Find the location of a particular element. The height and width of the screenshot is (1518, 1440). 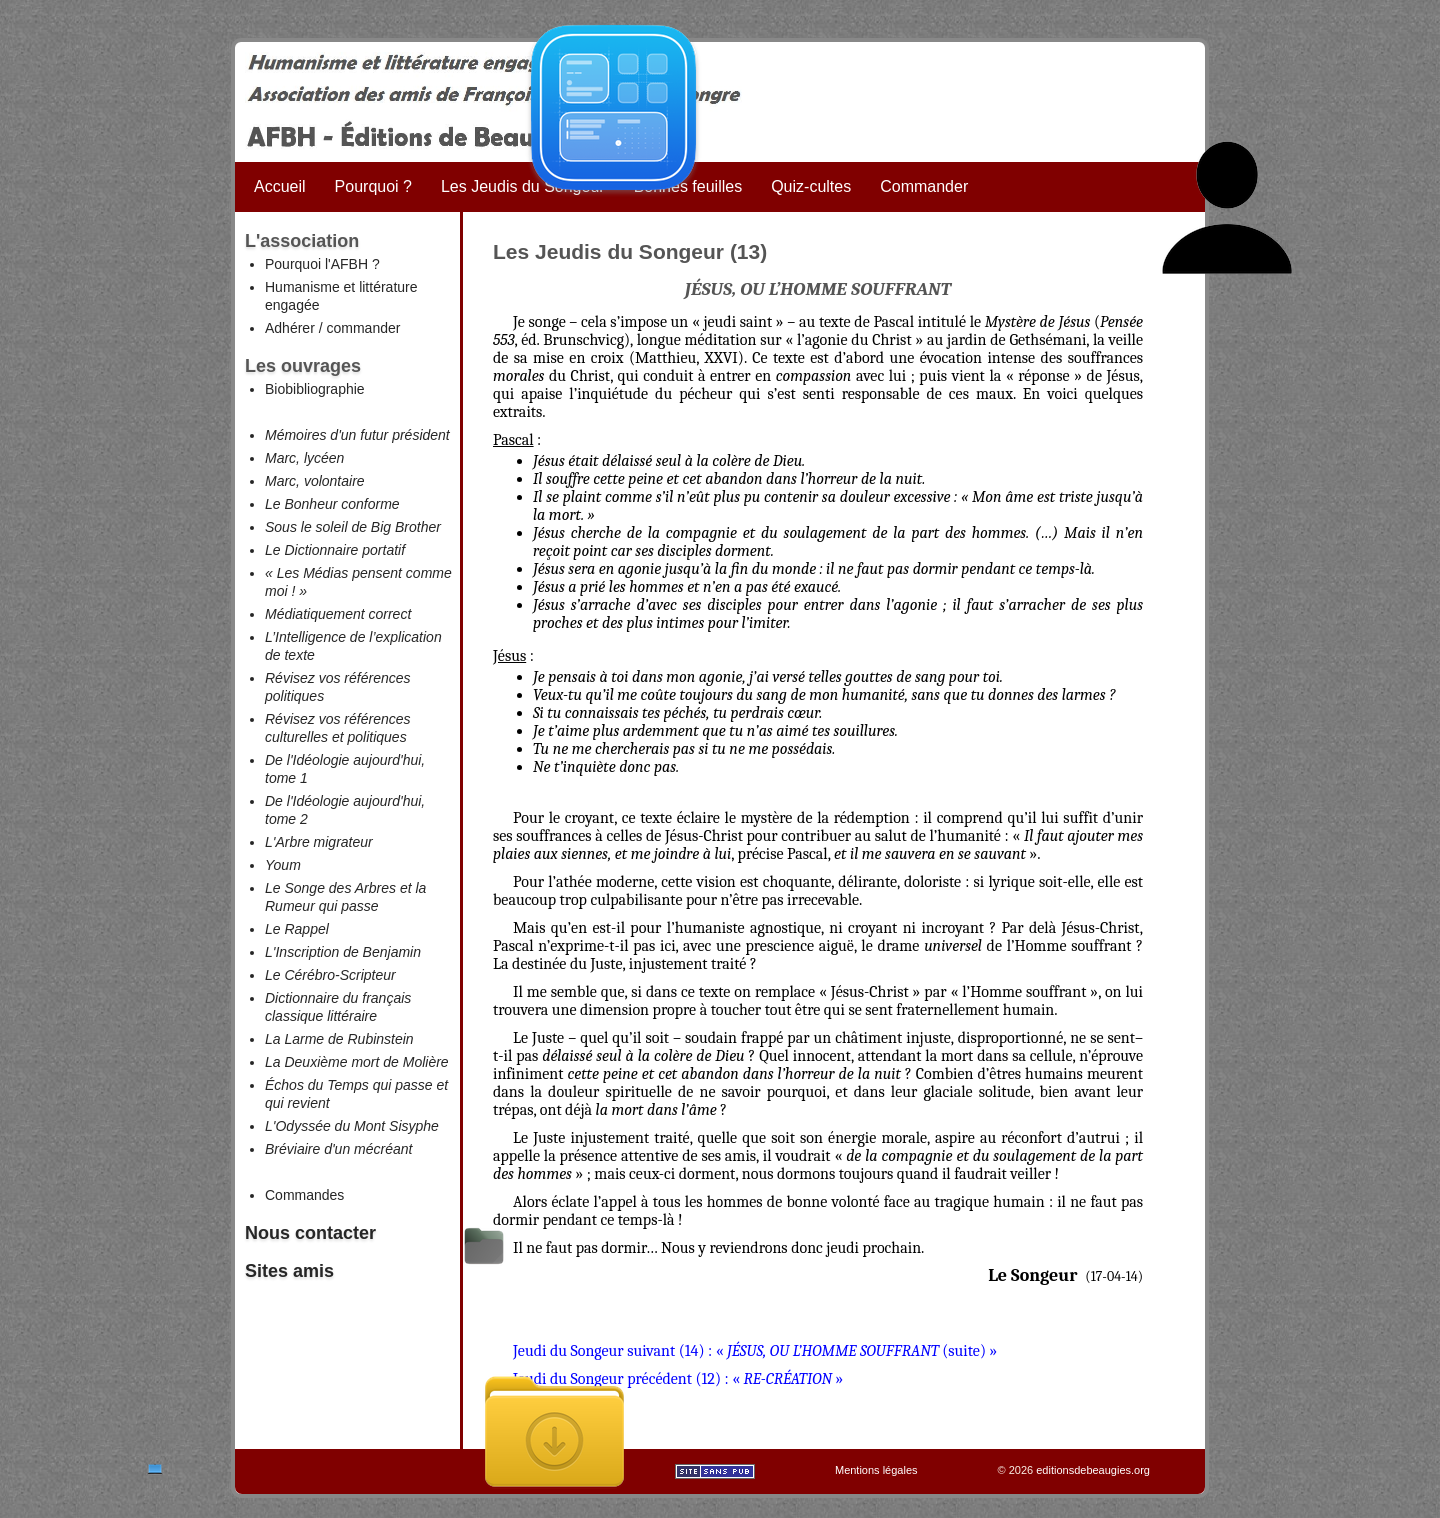

open widgetkit simulator app is located at coordinates (613, 107).